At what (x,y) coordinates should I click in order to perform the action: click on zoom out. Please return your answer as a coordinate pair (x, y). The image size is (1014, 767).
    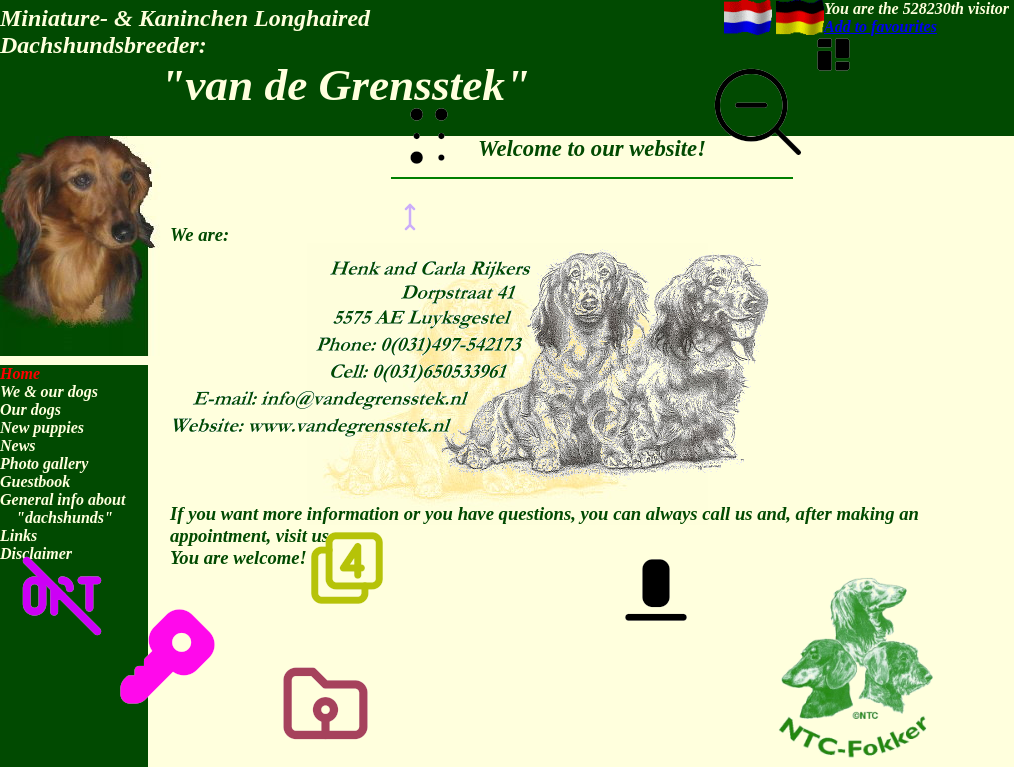
    Looking at the image, I should click on (758, 112).